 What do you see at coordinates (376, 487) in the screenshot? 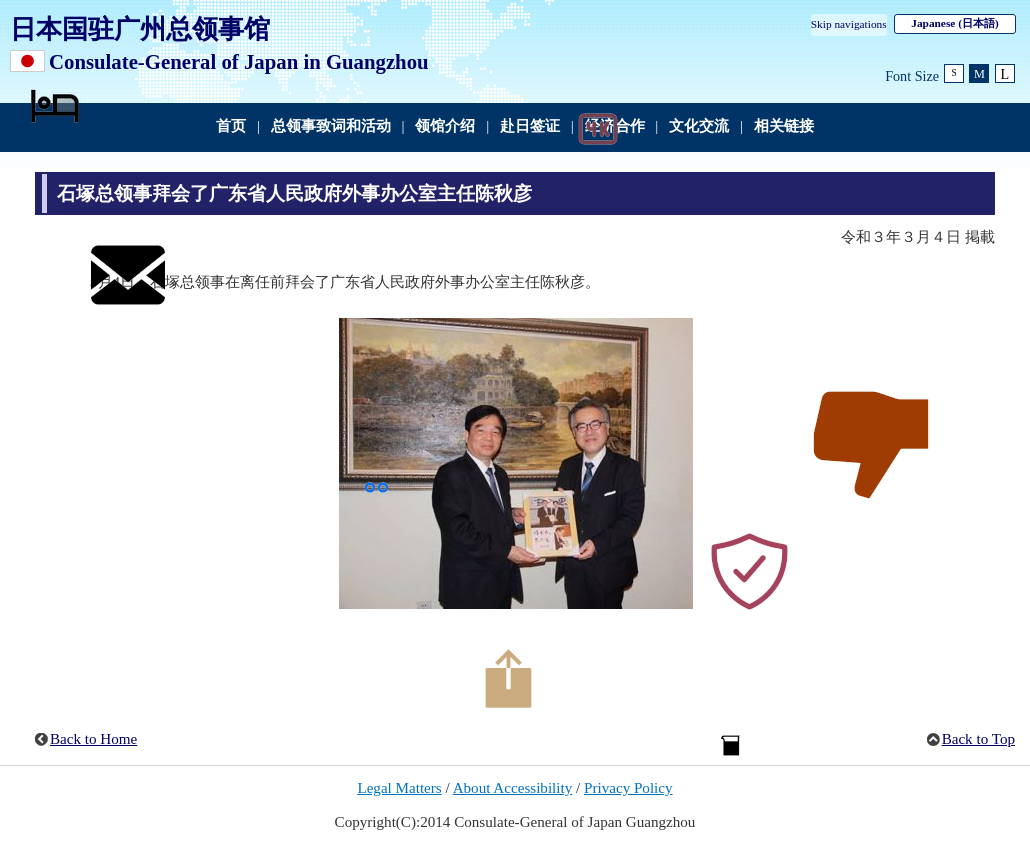
I see `link to flickr photo sharing account` at bounding box center [376, 487].